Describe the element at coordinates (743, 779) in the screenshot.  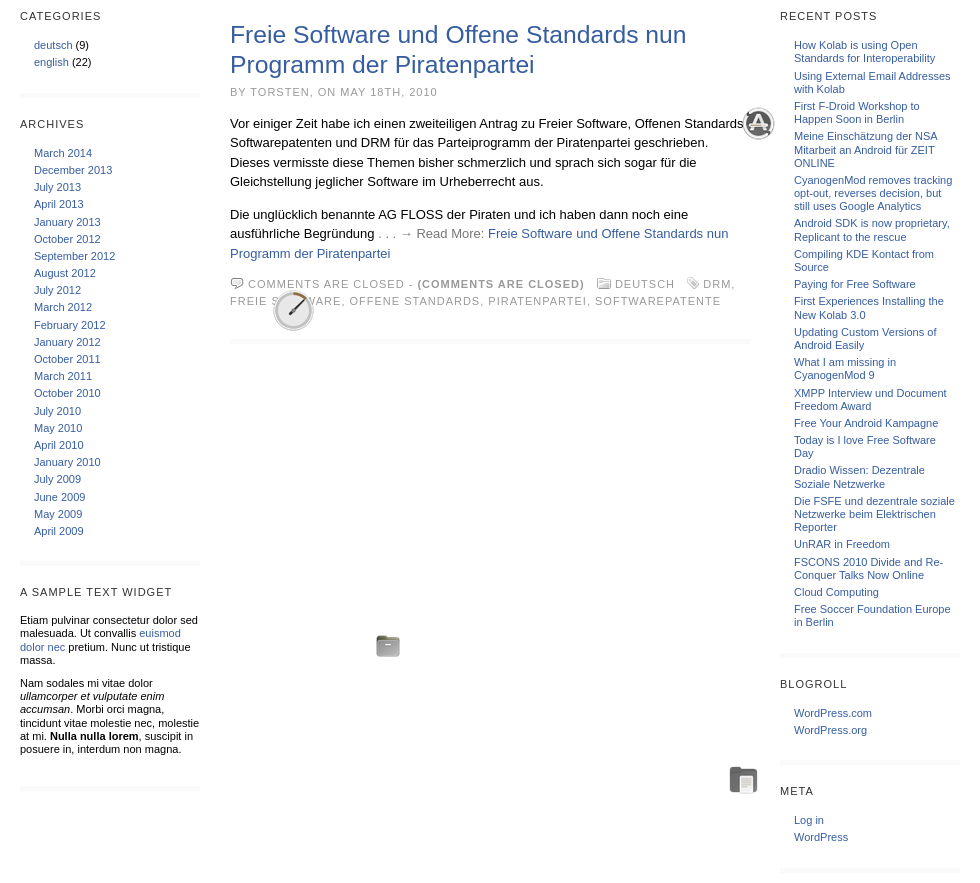
I see `open an existing document or file` at that location.